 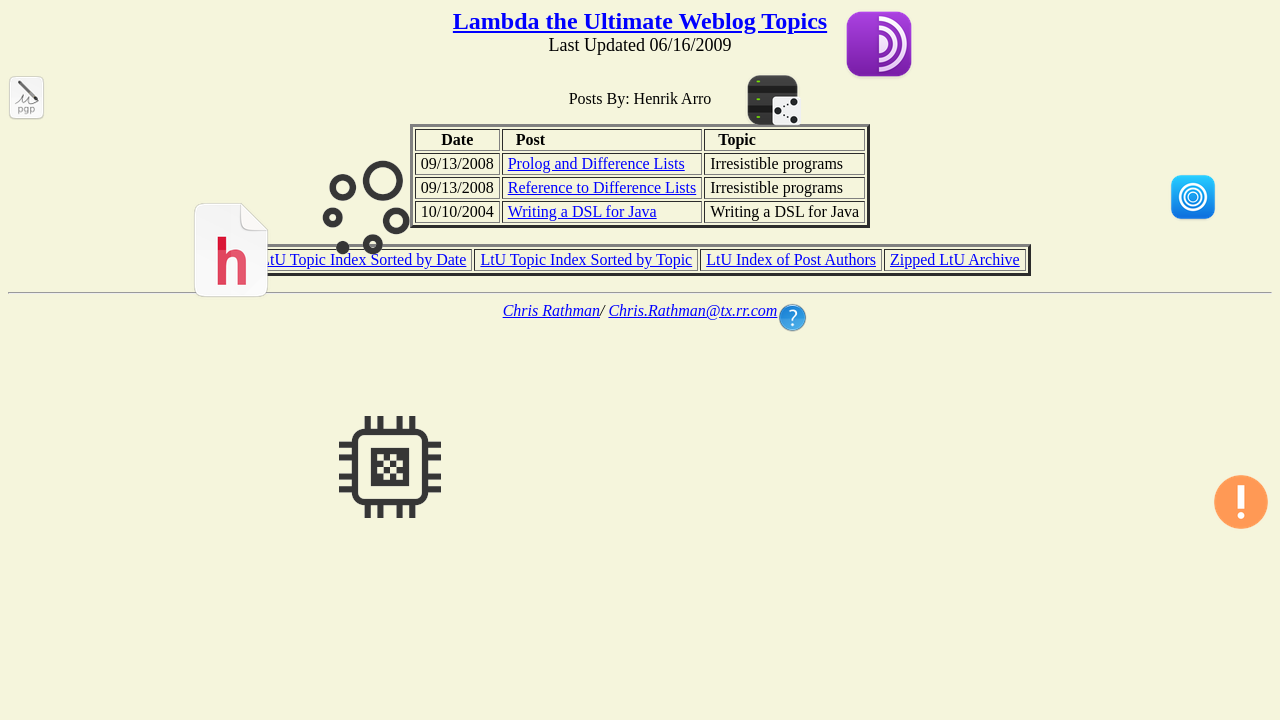 What do you see at coordinates (792, 317) in the screenshot?
I see `access help or frequently asked questions` at bounding box center [792, 317].